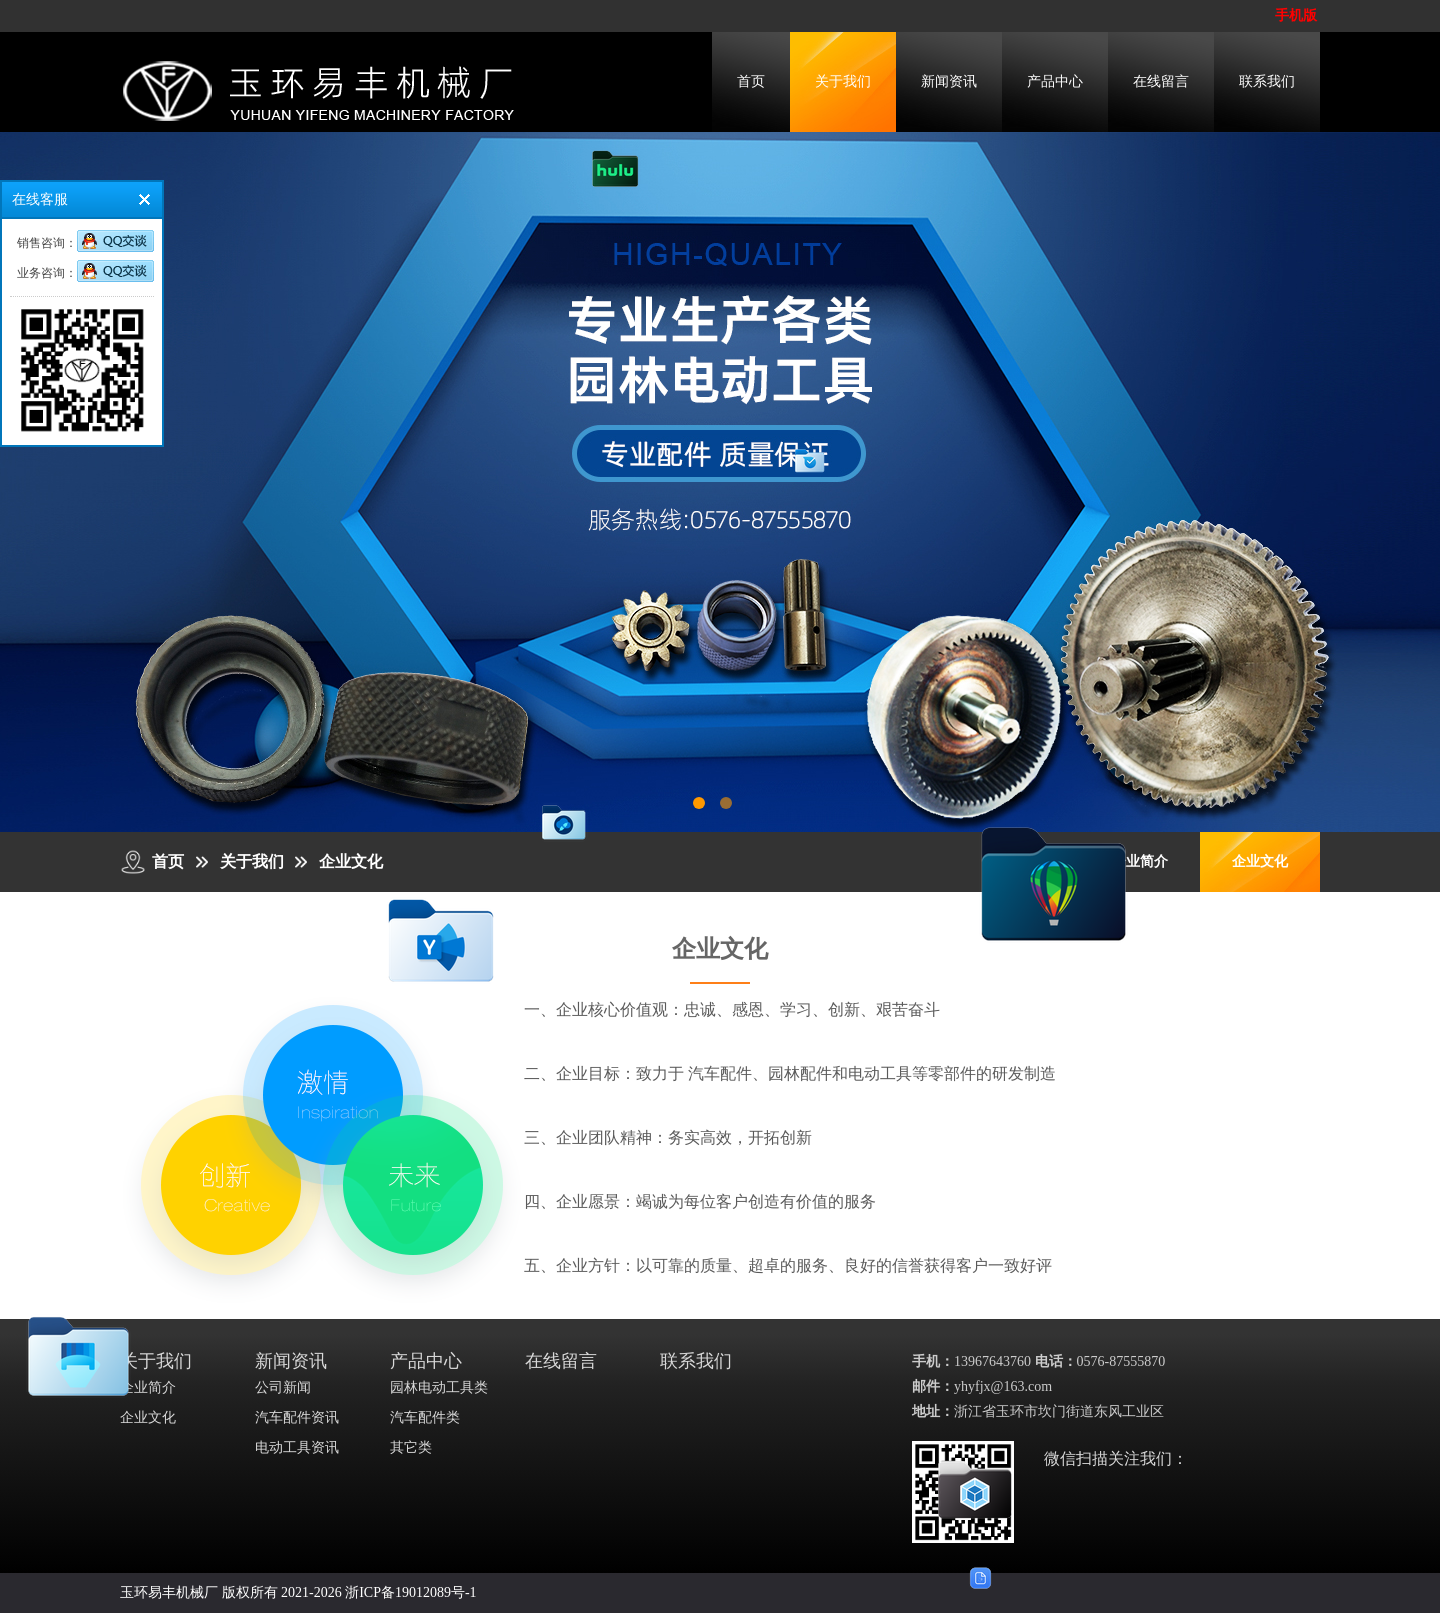 The image size is (1440, 1613). Describe the element at coordinates (440, 943) in the screenshot. I see `open folder containing Microsoft Yammer files` at that location.